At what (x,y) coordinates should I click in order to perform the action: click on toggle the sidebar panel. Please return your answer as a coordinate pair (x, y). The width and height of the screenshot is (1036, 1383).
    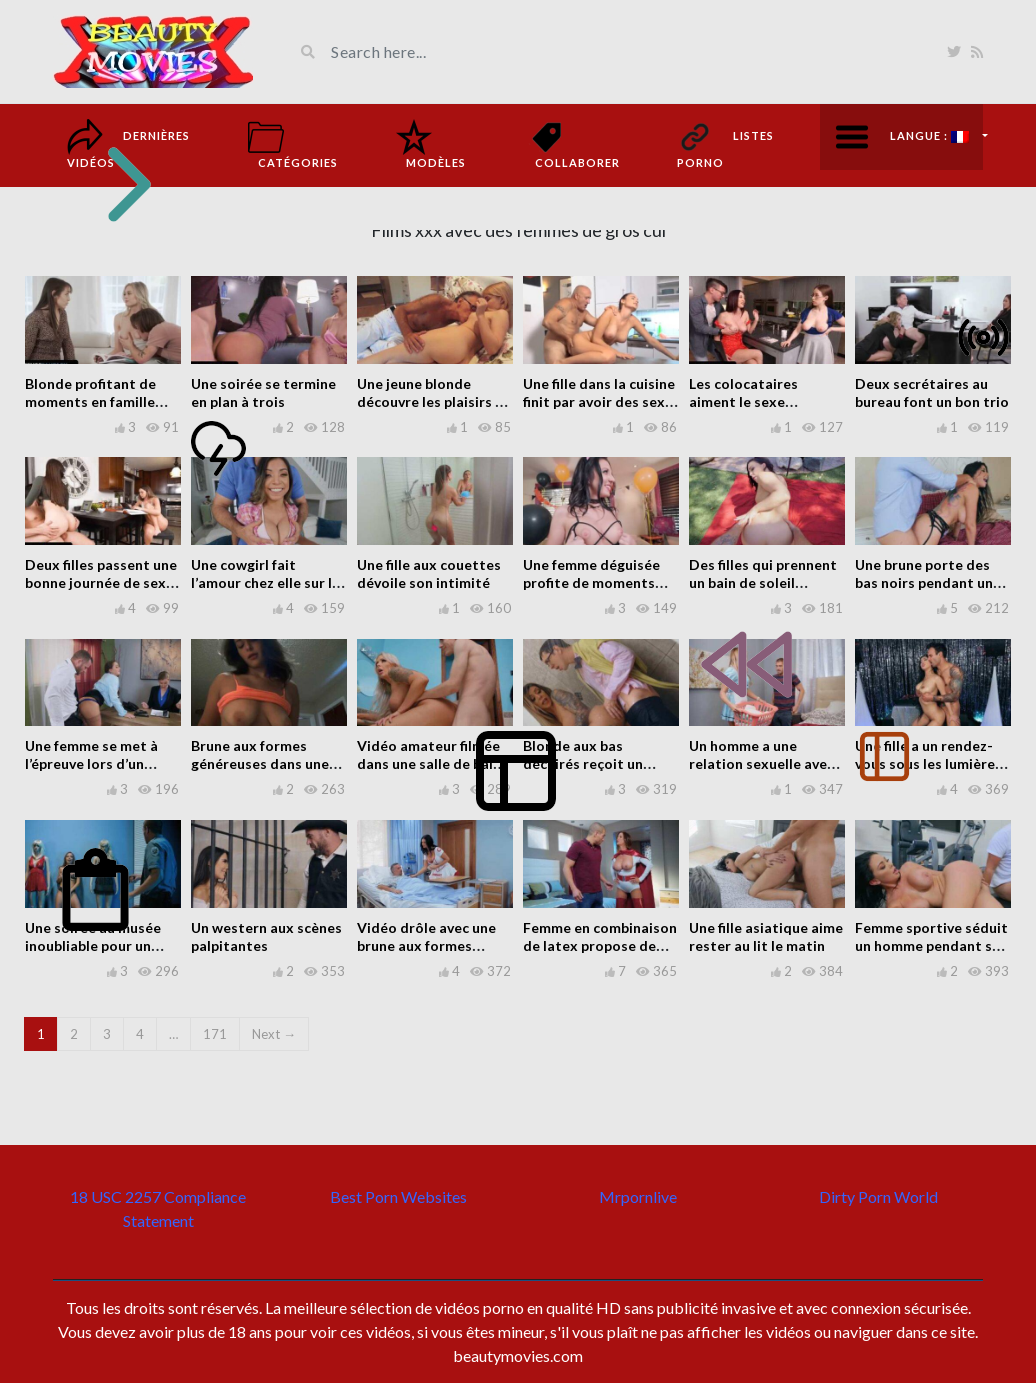
    Looking at the image, I should click on (884, 756).